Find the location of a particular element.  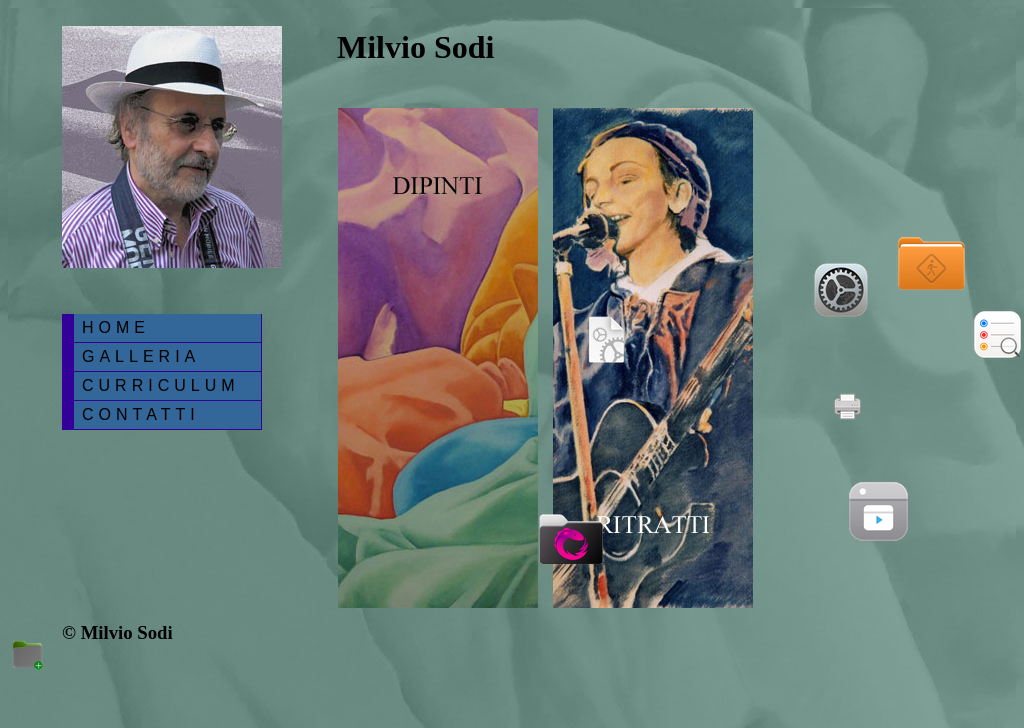

shared library file used by system applications is located at coordinates (606, 340).